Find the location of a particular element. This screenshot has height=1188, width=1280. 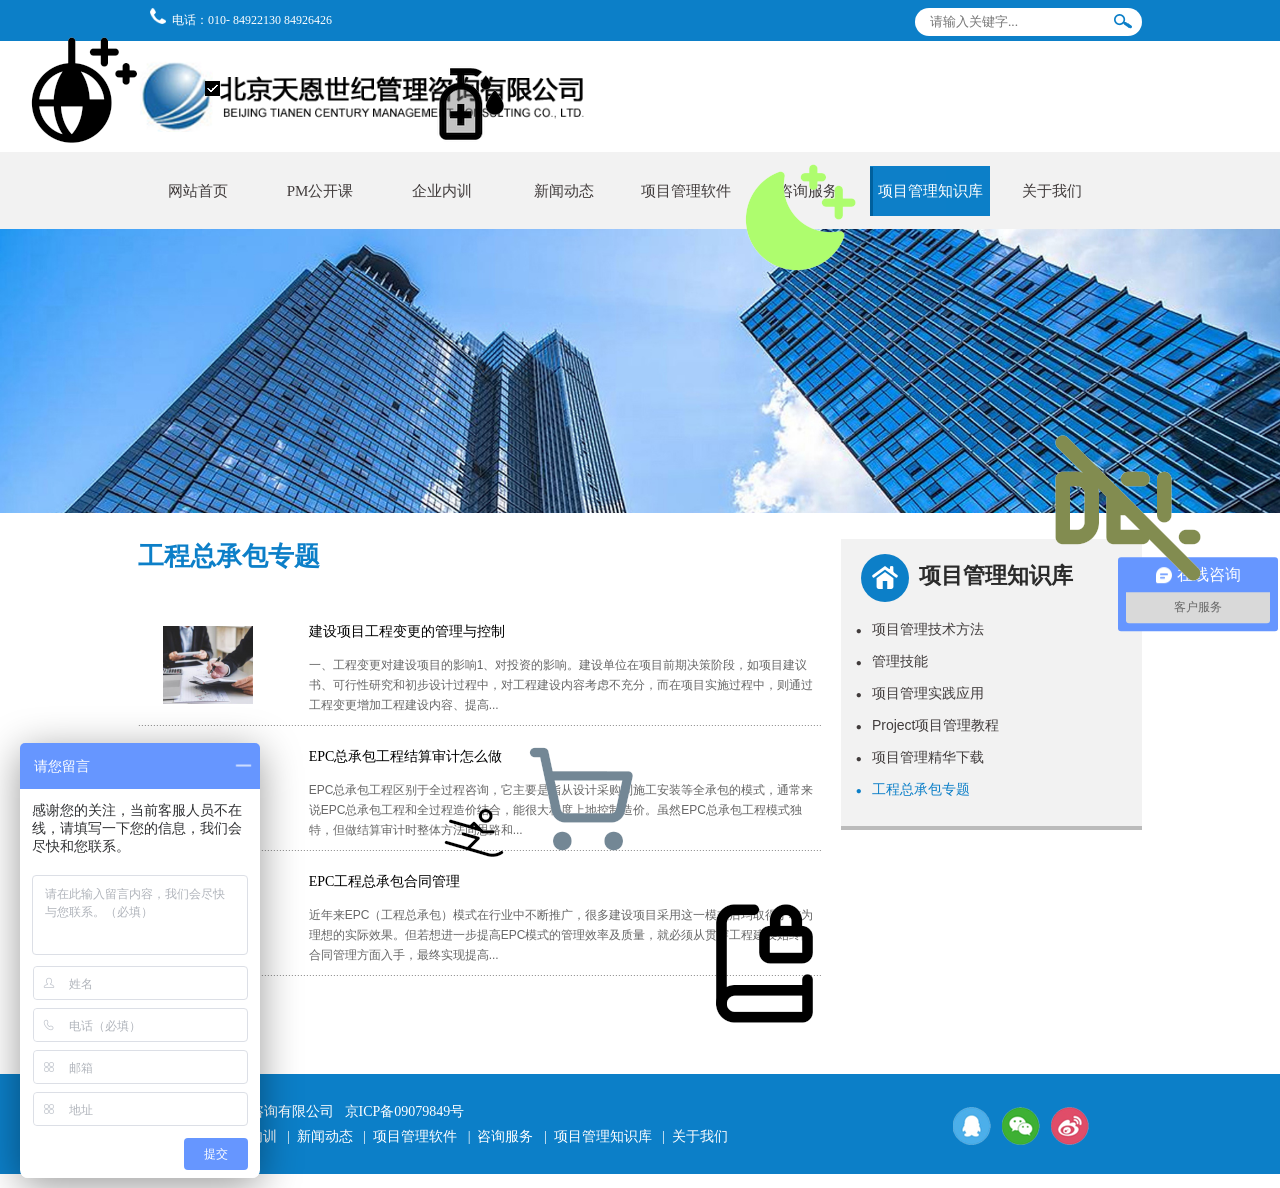

http delete request disabled or unavailable is located at coordinates (1128, 508).